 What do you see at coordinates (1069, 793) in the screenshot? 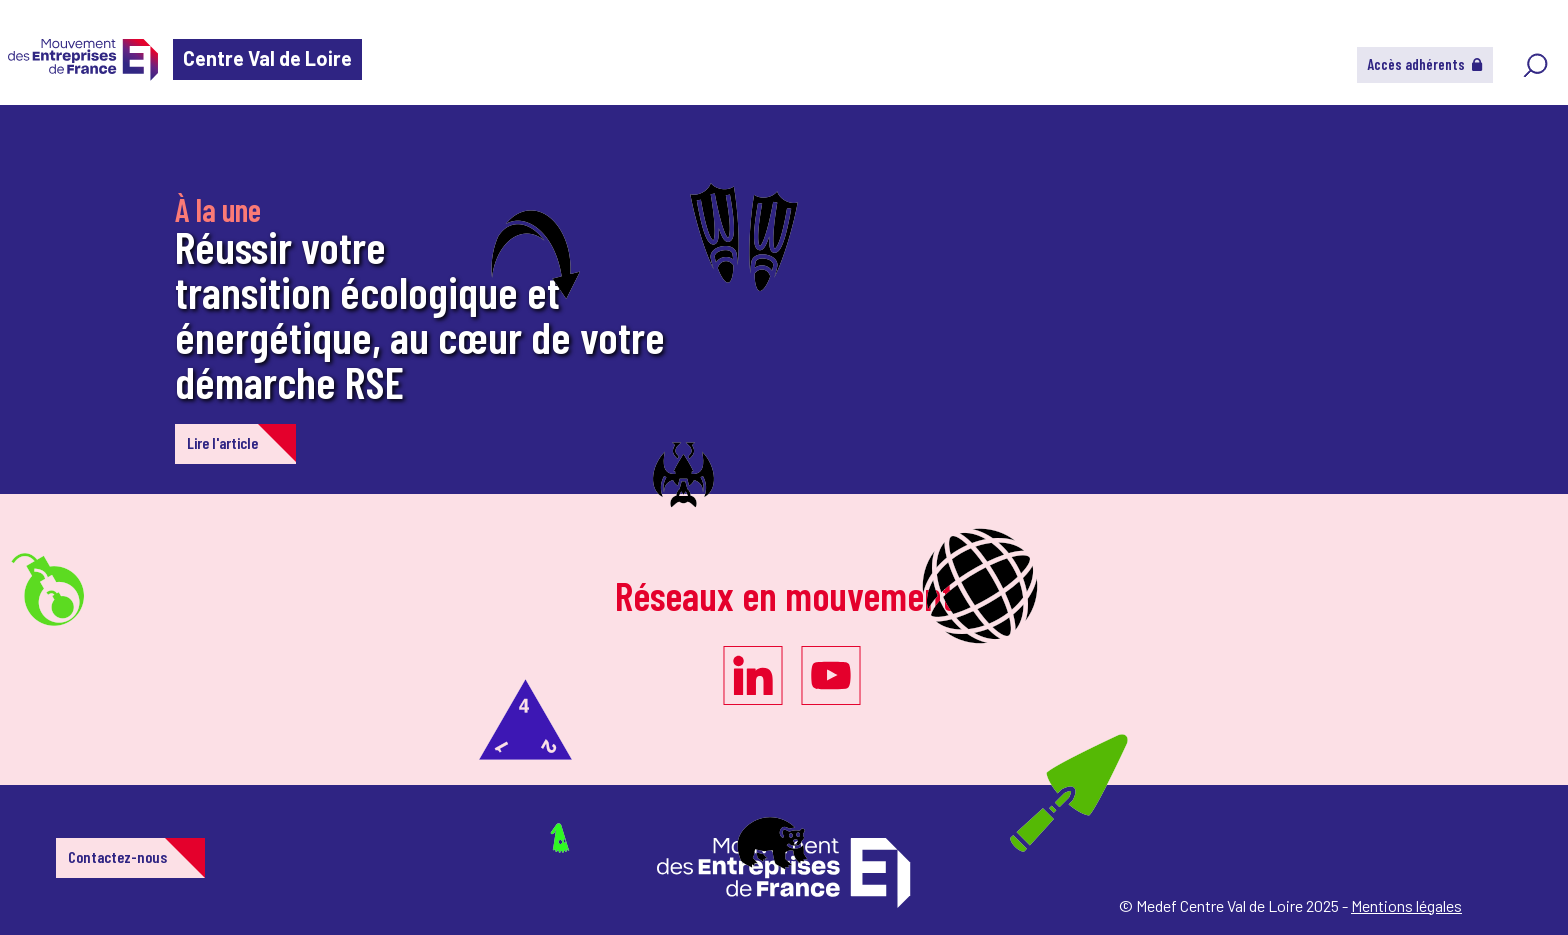
I see `access gardening or landscaping tools` at bounding box center [1069, 793].